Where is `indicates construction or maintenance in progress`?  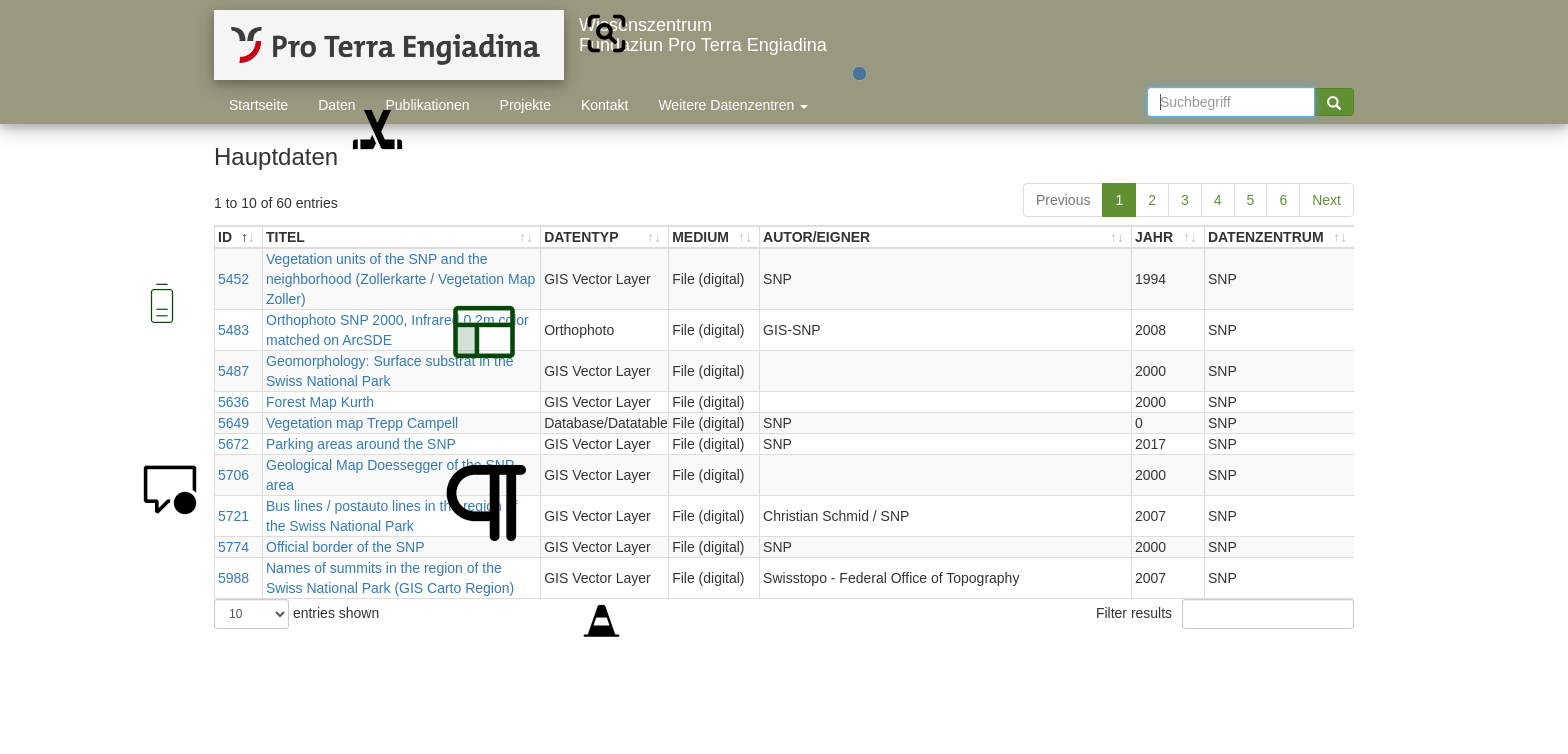 indicates construction or maintenance in progress is located at coordinates (601, 621).